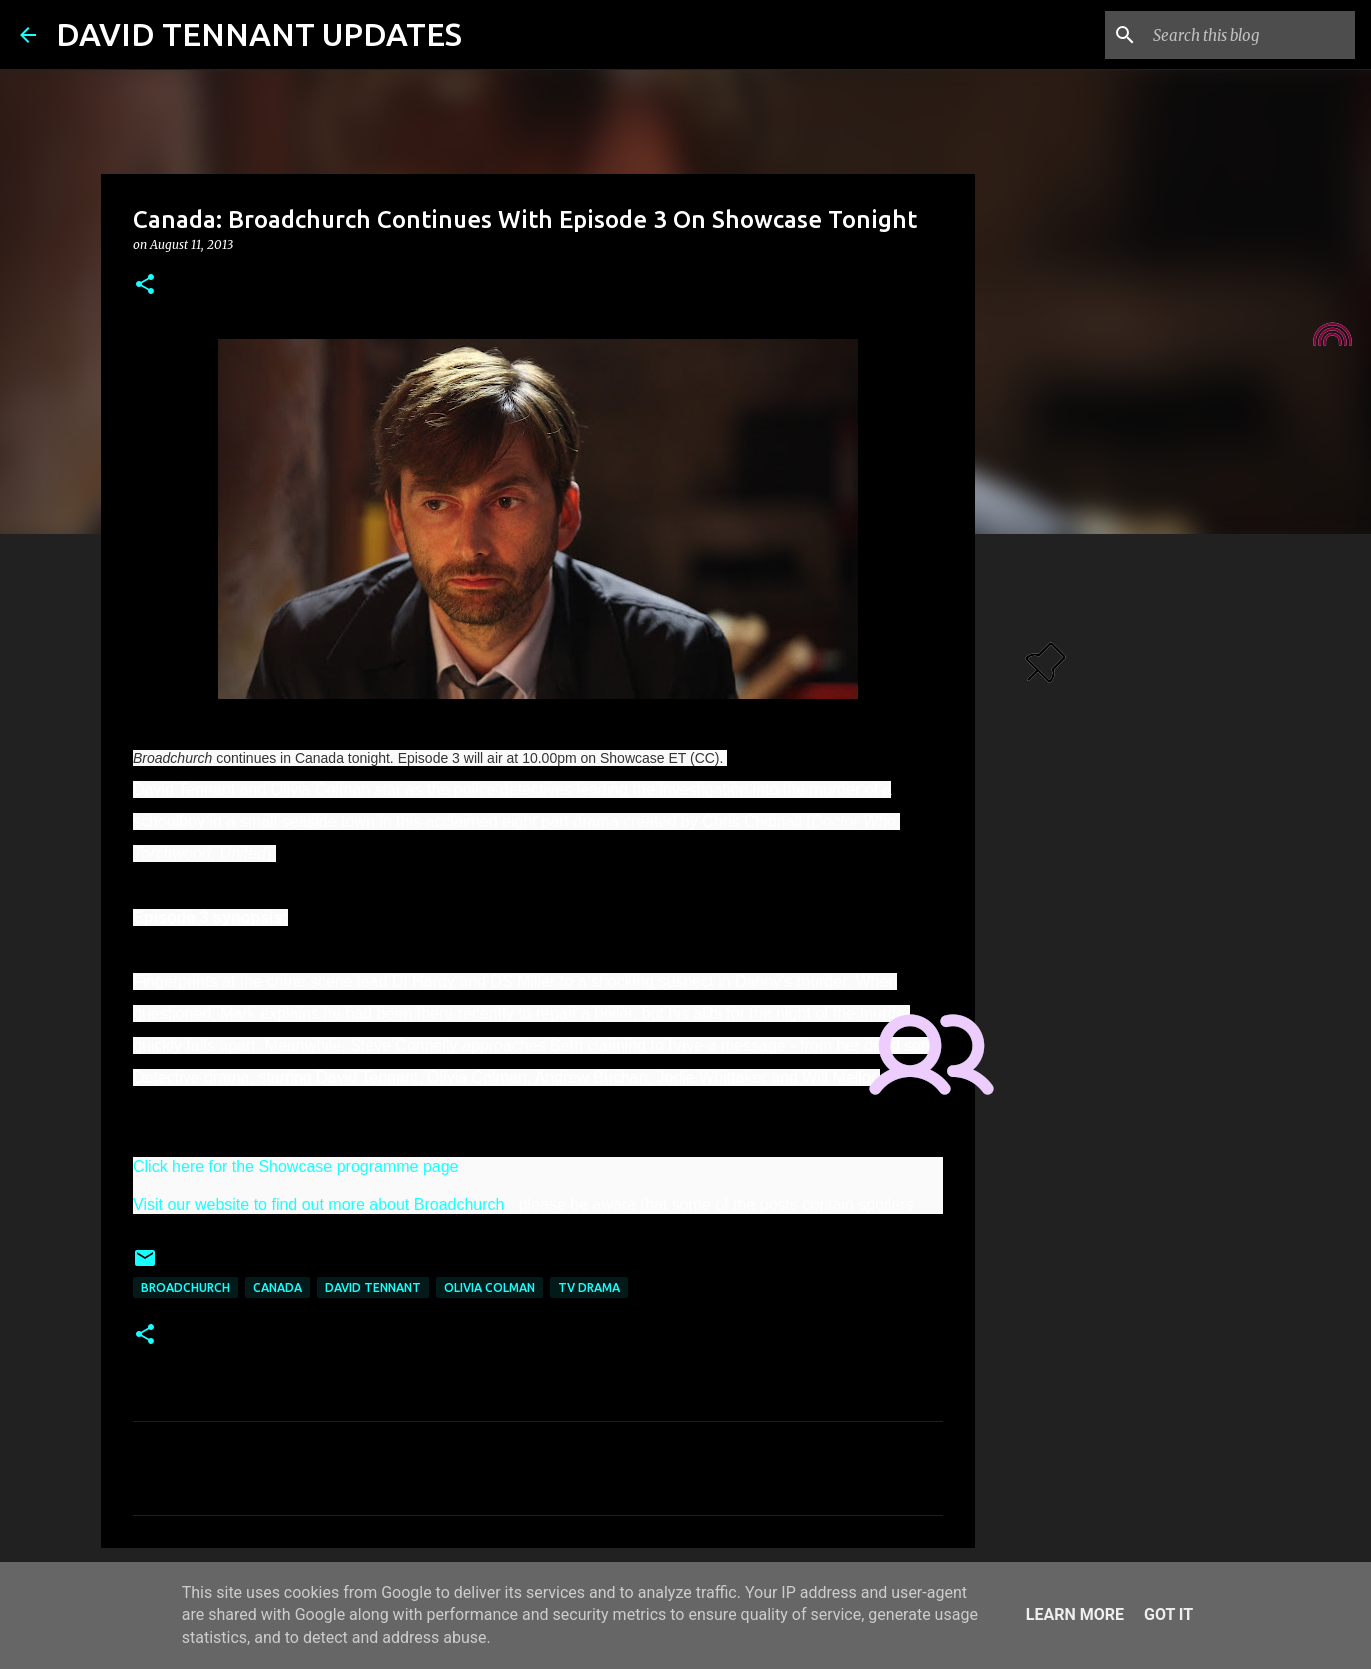 This screenshot has height=1669, width=1371. Describe the element at coordinates (1044, 664) in the screenshot. I see `pin an item to keep it visible` at that location.